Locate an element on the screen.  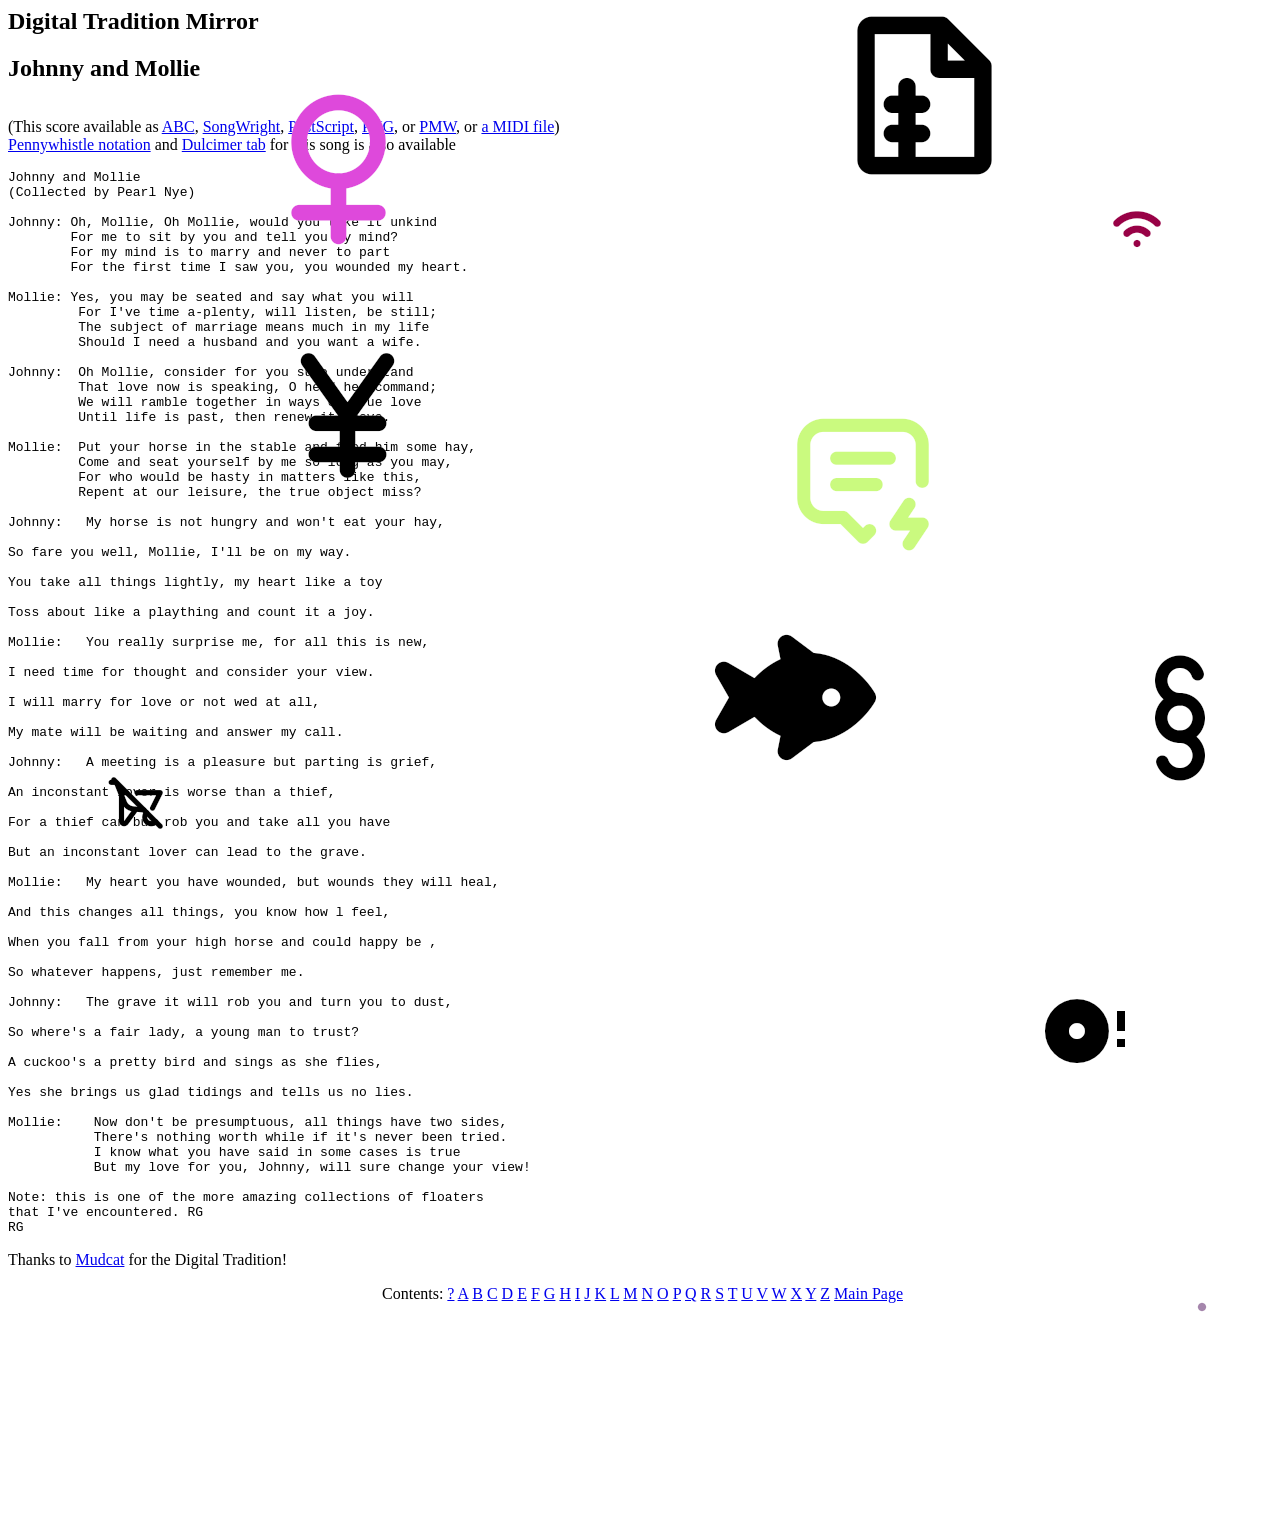
send a quick reply is located at coordinates (863, 478).